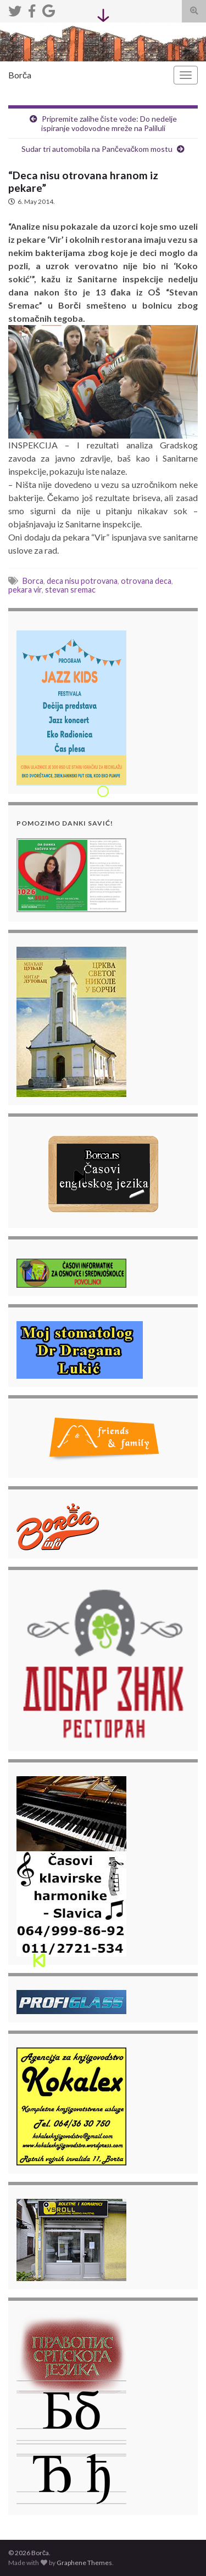  I want to click on skip to the next track, so click(80, 1176).